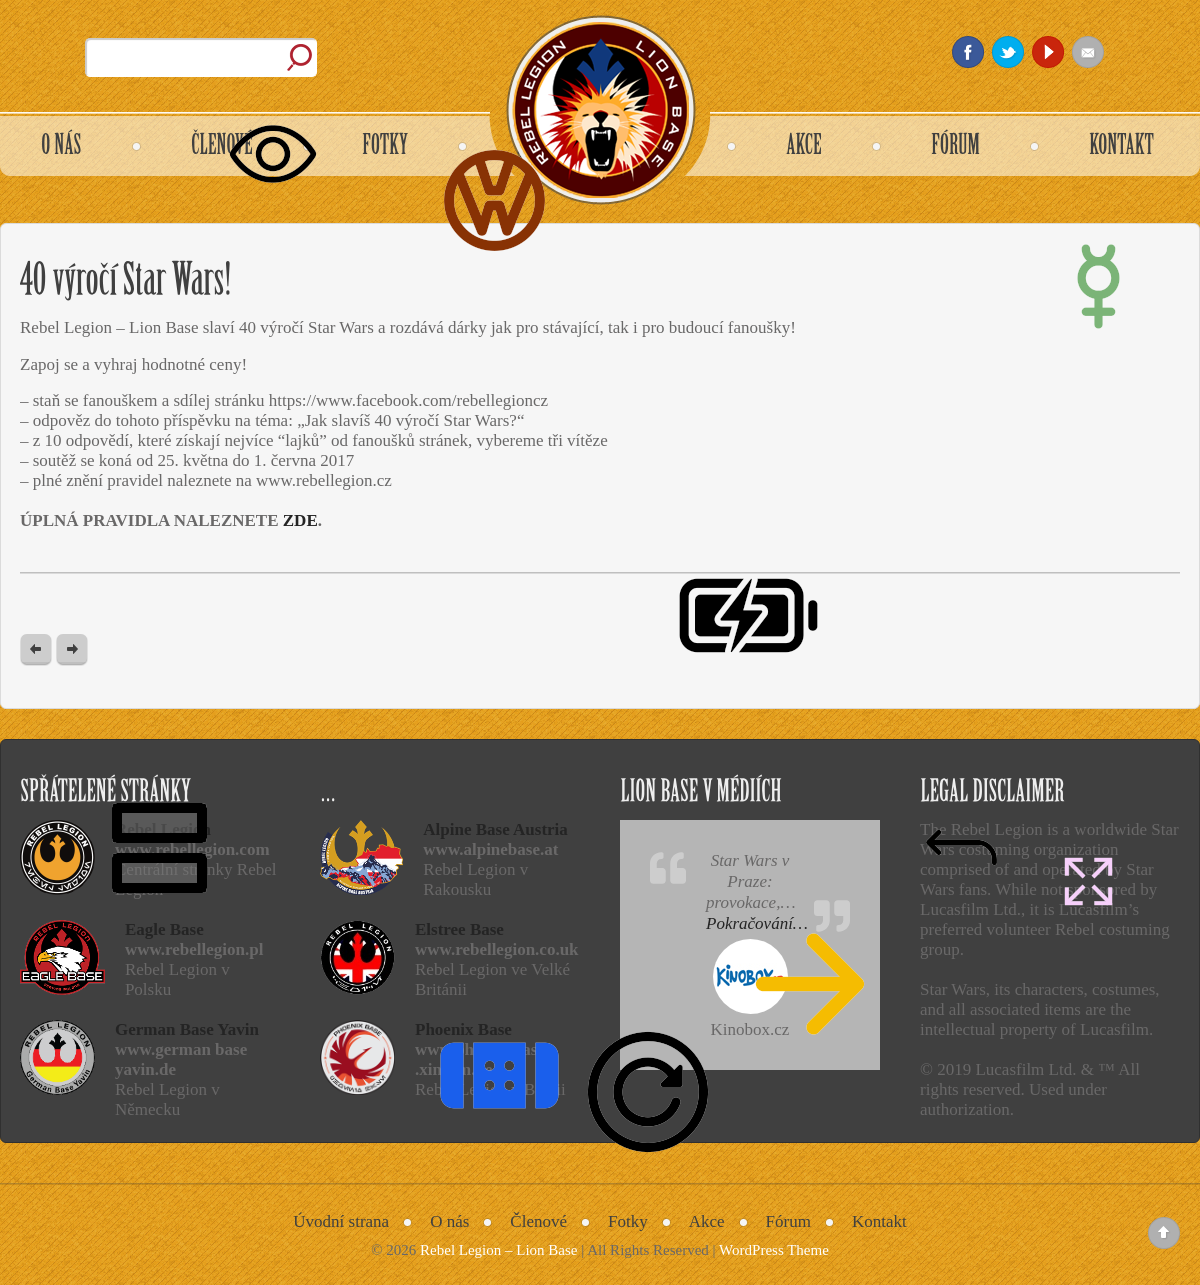 The width and height of the screenshot is (1200, 1285). What do you see at coordinates (1098, 286) in the screenshot?
I see `select hermaphrodite/intersex gender identity` at bounding box center [1098, 286].